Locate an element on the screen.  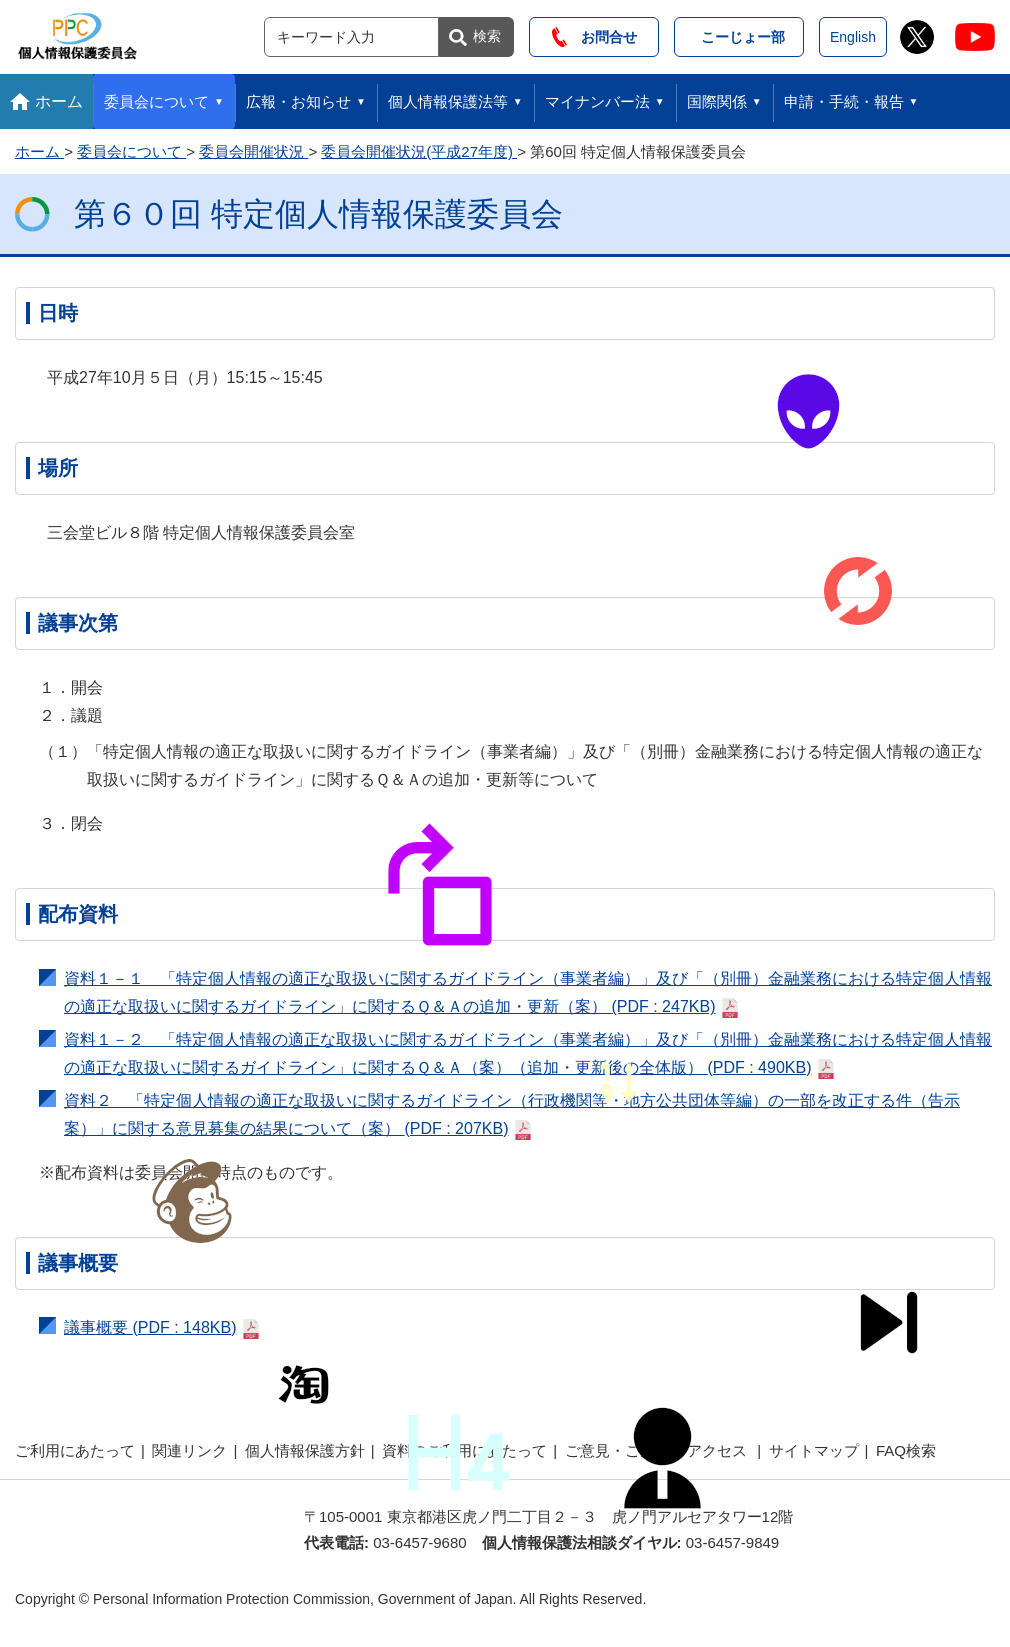
format text as heading level 4 is located at coordinates (455, 1452).